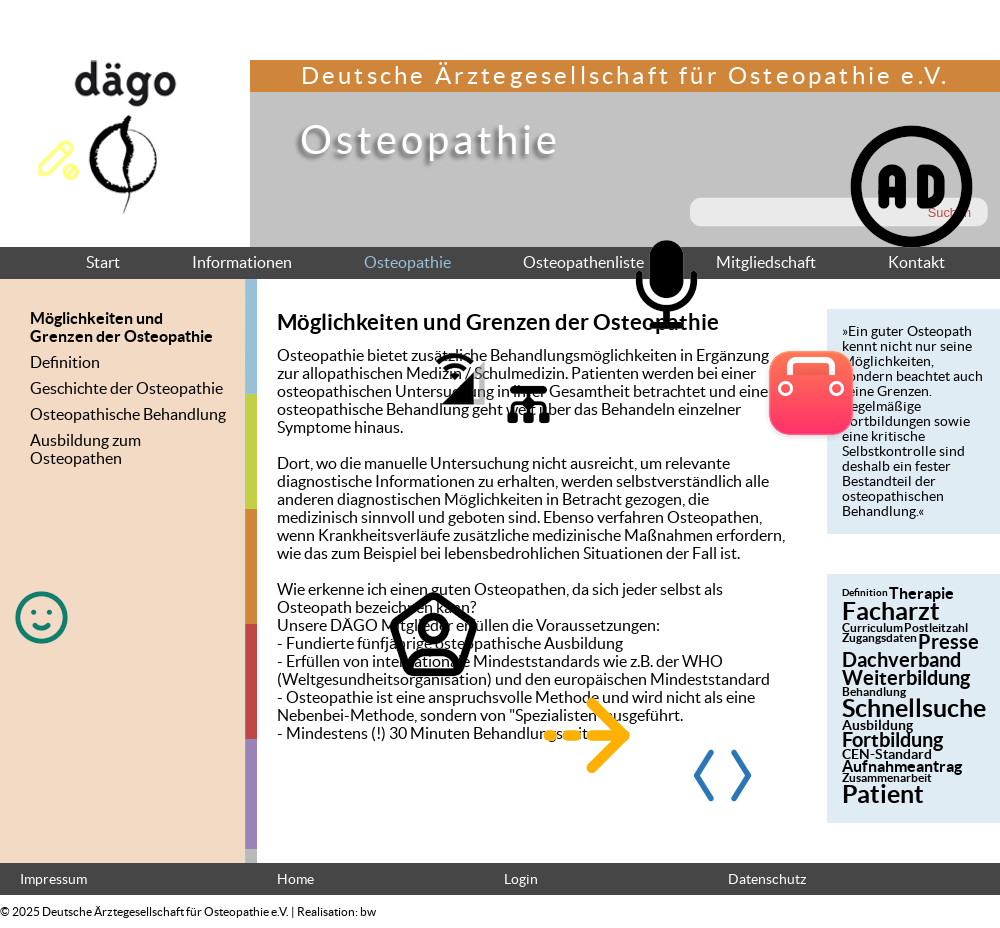 The width and height of the screenshot is (1000, 928). What do you see at coordinates (811, 393) in the screenshot?
I see `access system utilities and tools` at bounding box center [811, 393].